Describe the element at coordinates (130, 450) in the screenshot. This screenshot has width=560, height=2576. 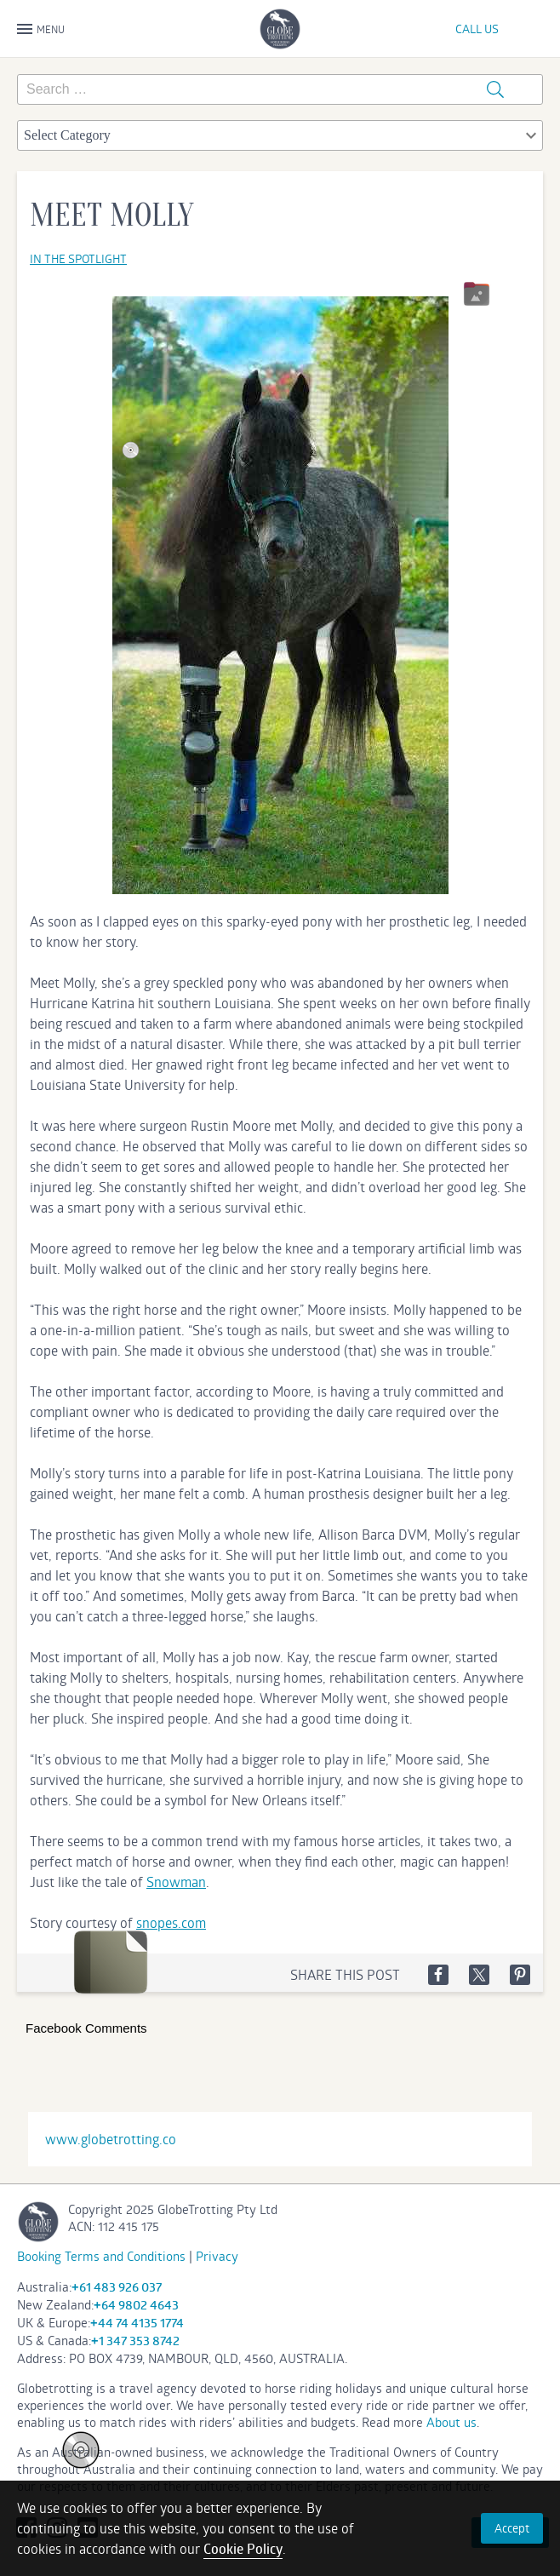
I see `indicates a DVD-RAM disc or optical media device` at that location.